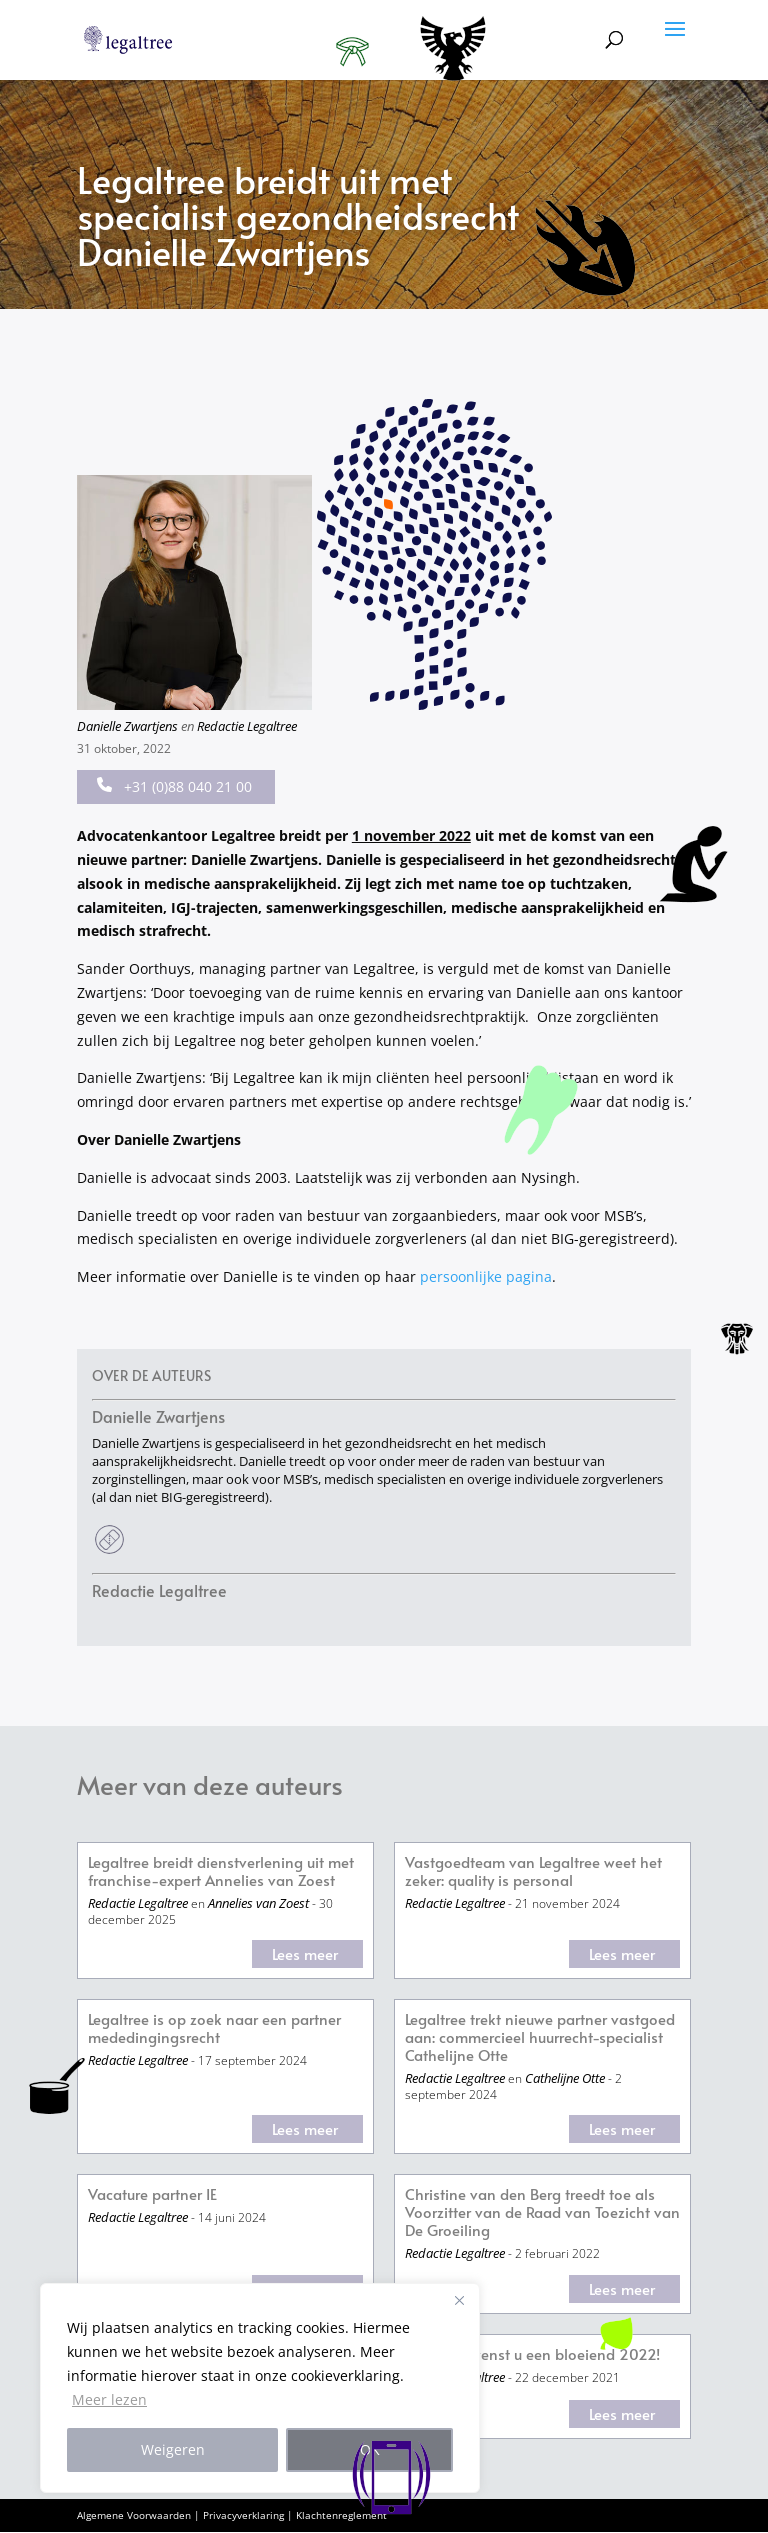  I want to click on elephant character or avatar icon, so click(737, 1339).